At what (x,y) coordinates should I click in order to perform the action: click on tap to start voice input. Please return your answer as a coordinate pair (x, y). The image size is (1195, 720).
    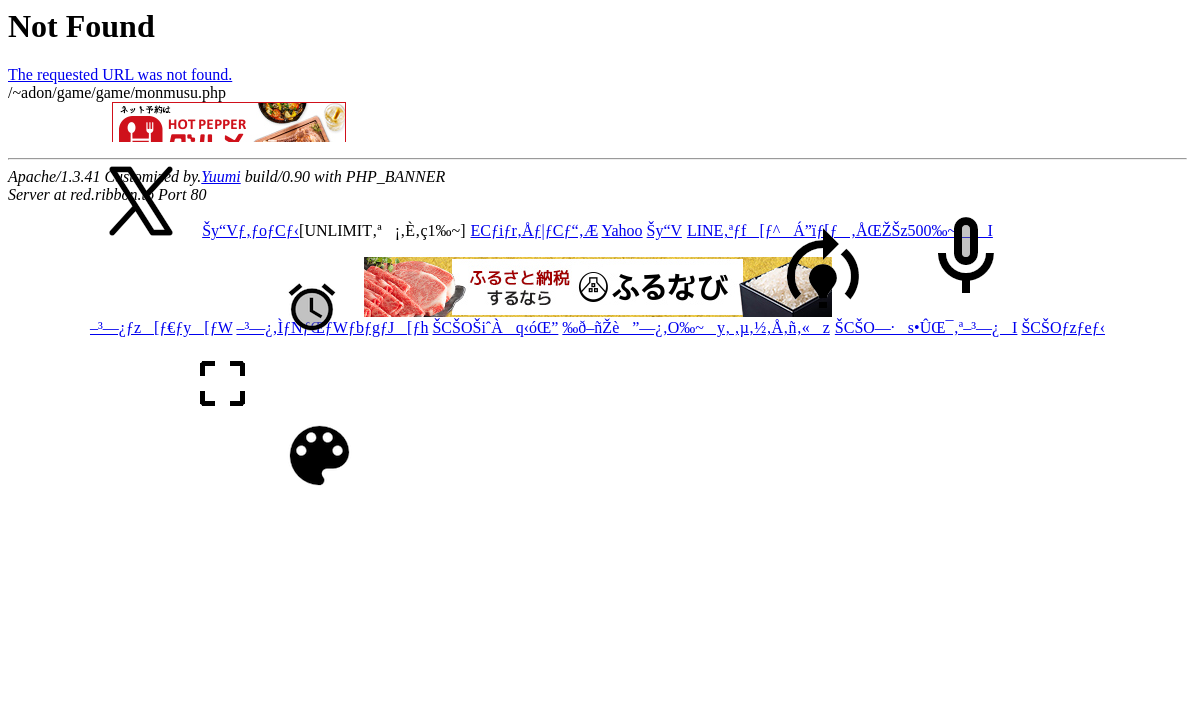
    Looking at the image, I should click on (966, 257).